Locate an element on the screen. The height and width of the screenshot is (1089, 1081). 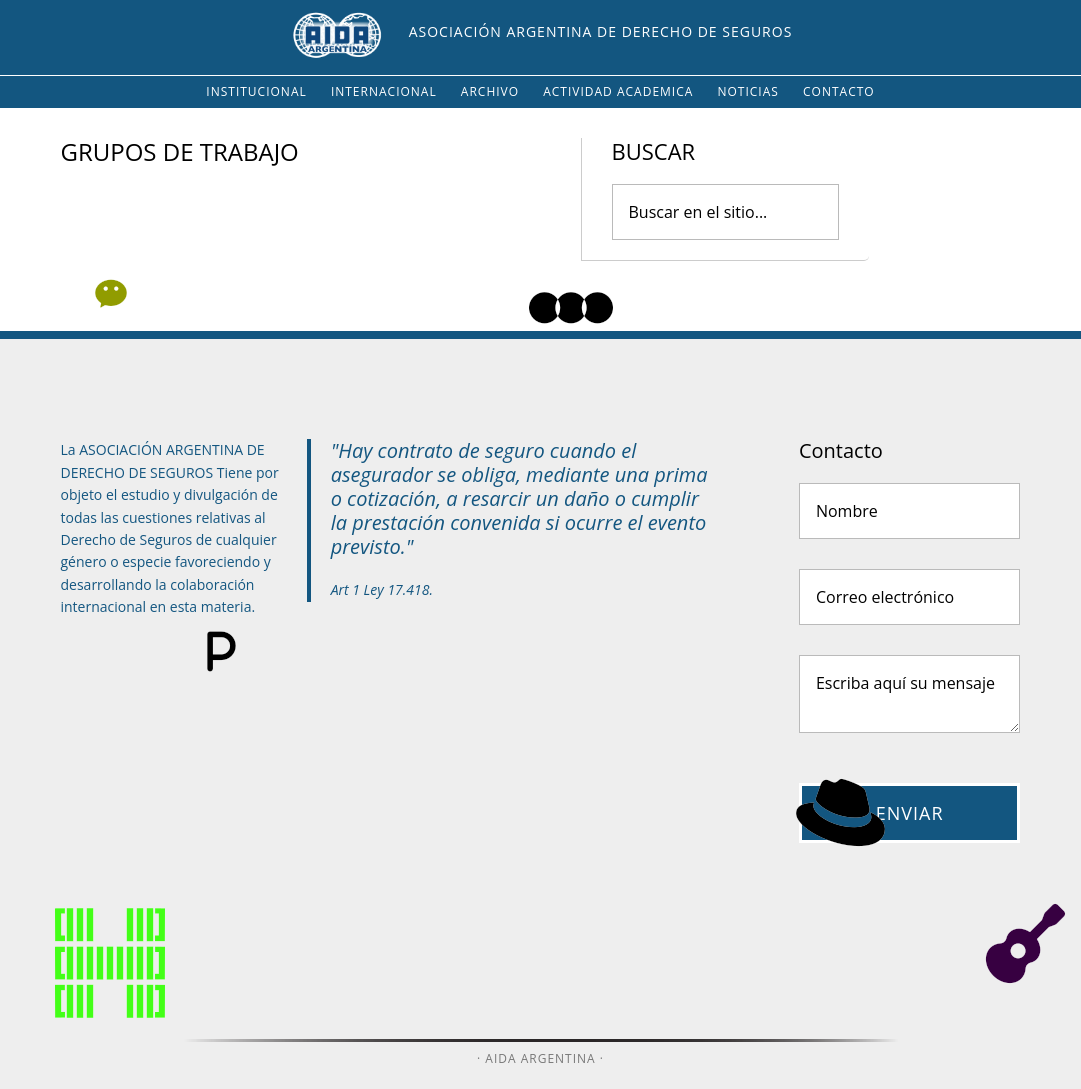
open letterboxd app is located at coordinates (571, 309).